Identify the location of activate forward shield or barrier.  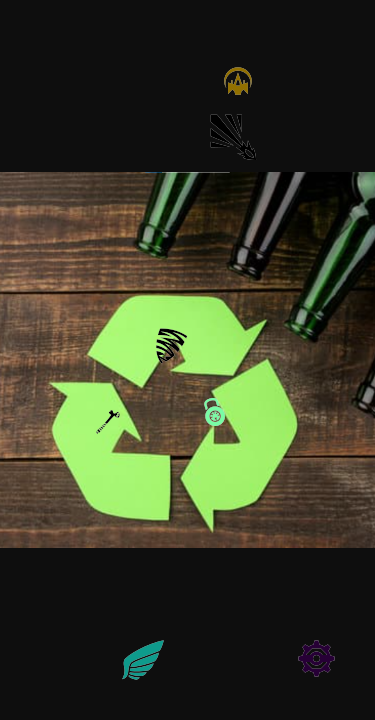
(238, 81).